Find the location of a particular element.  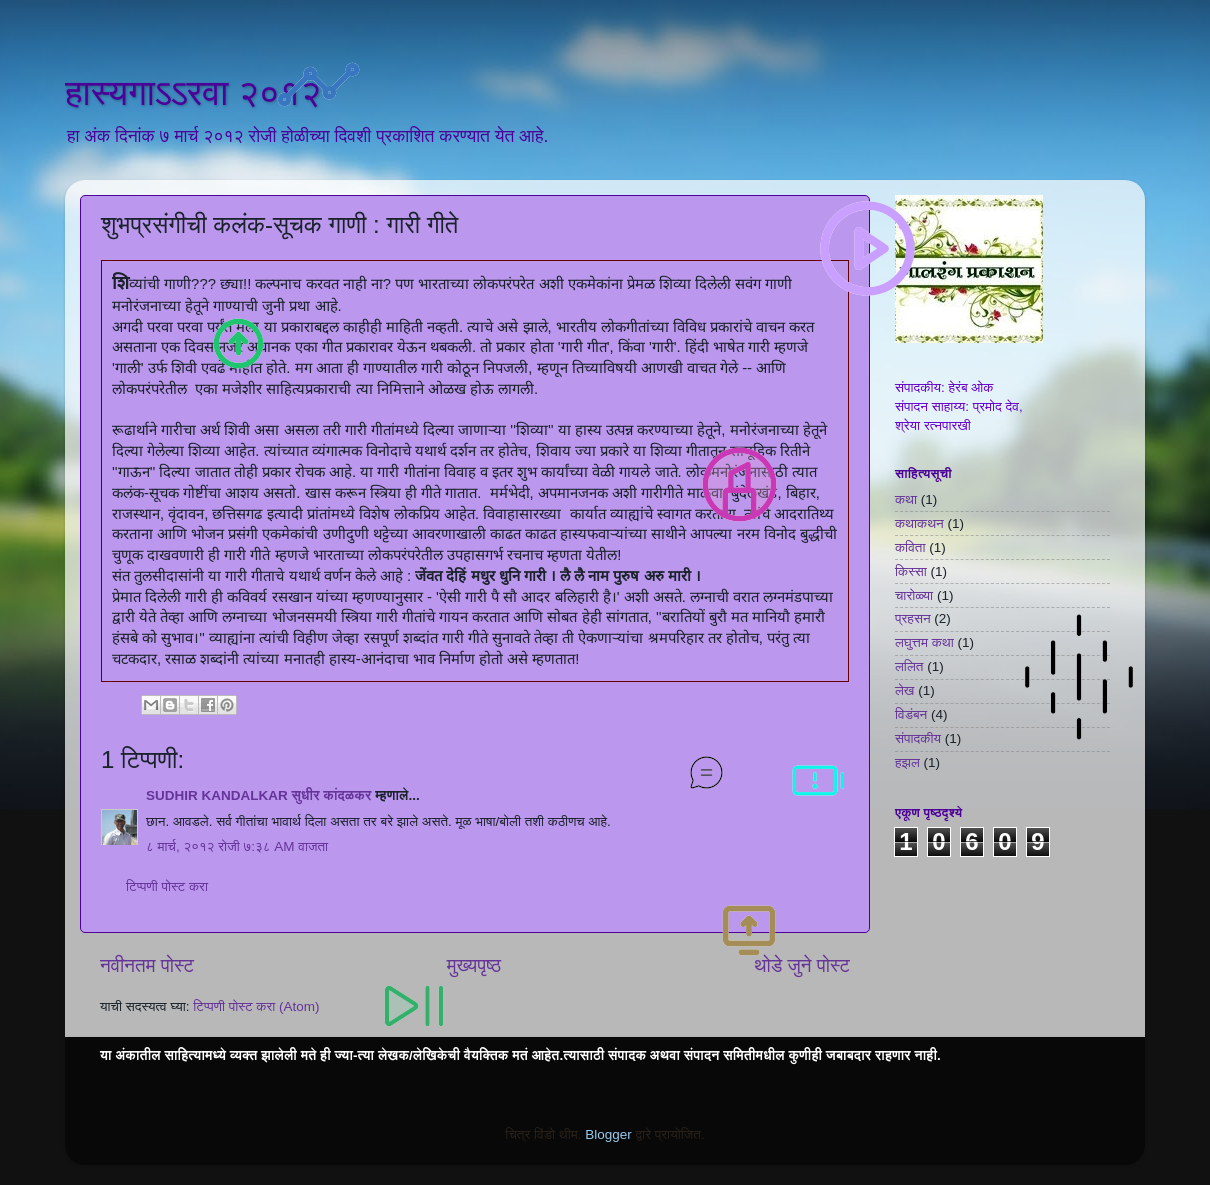

open google podcasts is located at coordinates (1079, 677).